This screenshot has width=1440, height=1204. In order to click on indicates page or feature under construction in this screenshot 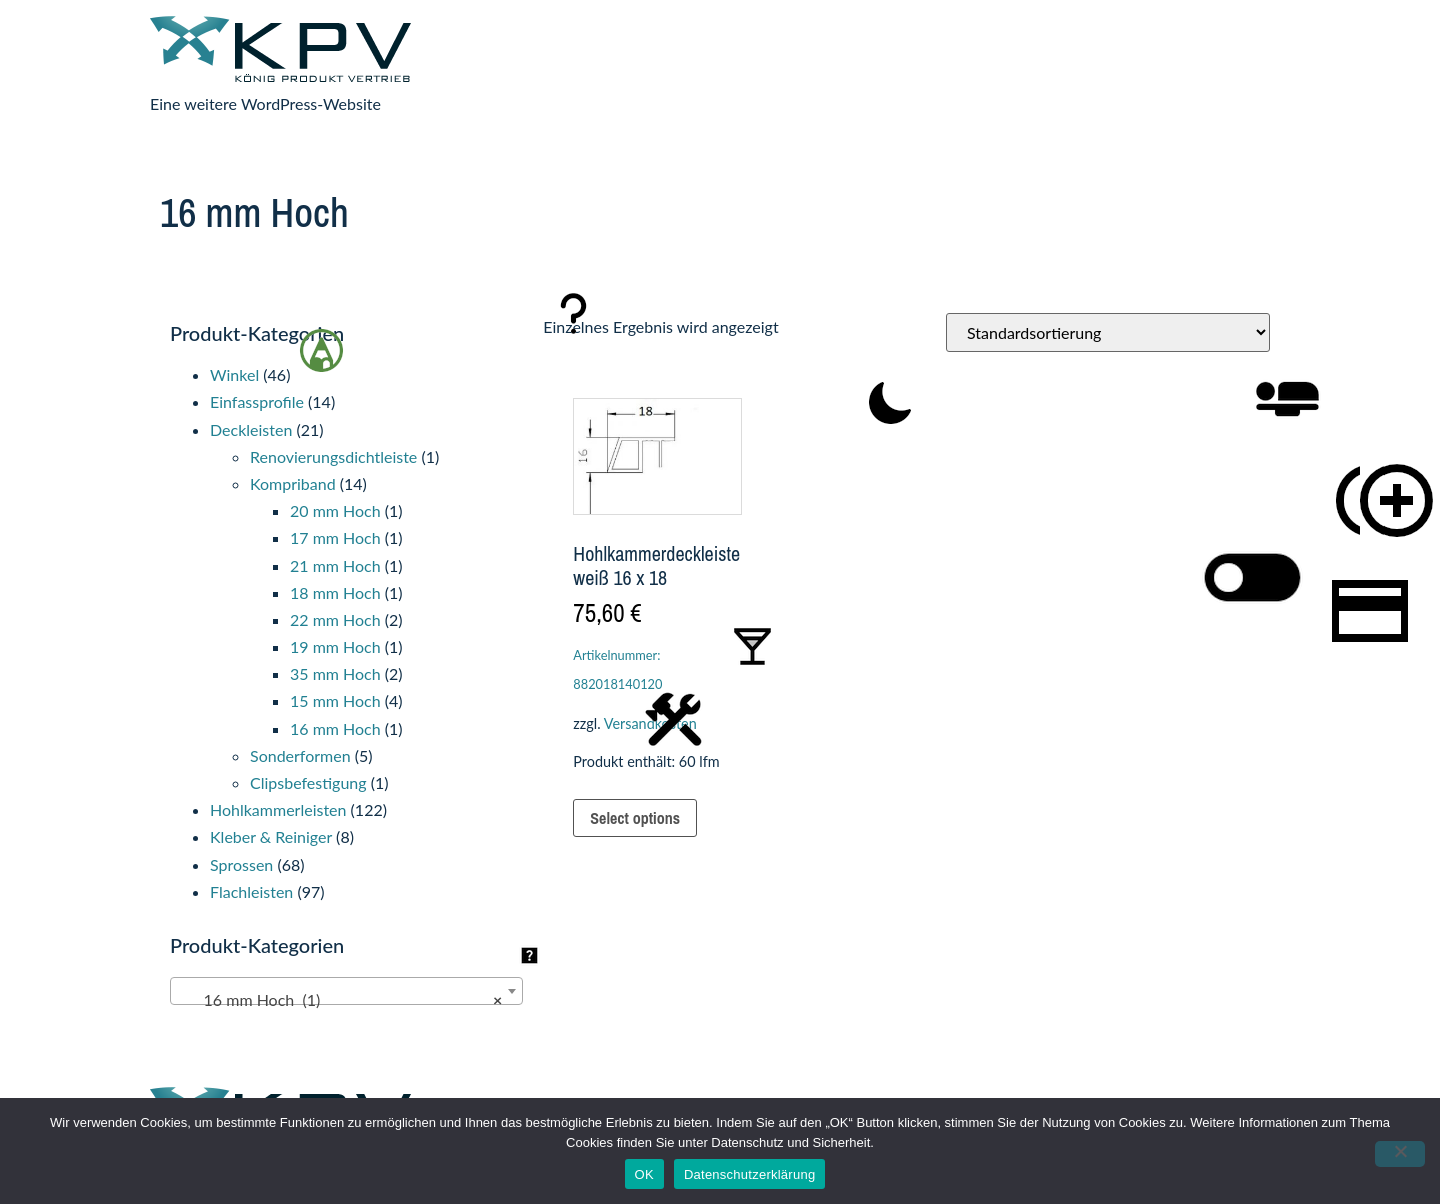, I will do `click(673, 720)`.